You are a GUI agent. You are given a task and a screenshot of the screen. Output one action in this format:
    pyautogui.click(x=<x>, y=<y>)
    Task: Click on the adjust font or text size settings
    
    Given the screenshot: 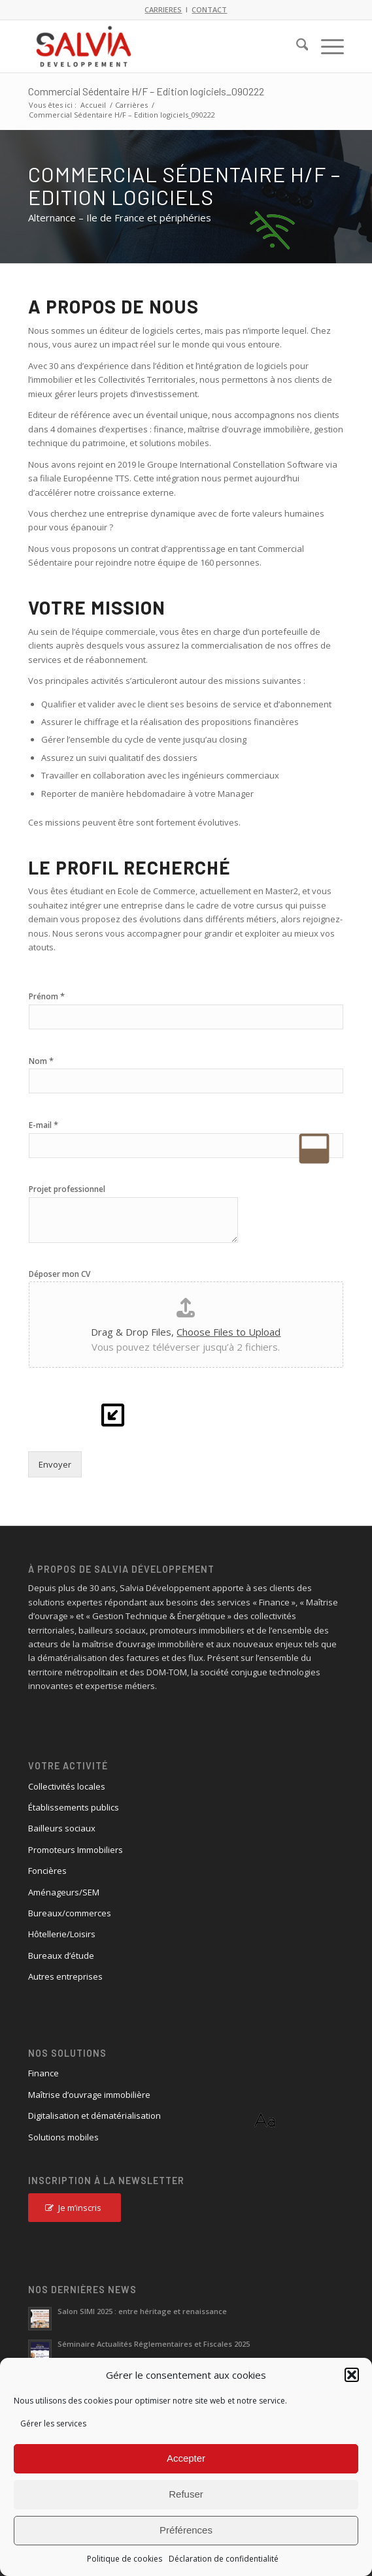 What is the action you would take?
    pyautogui.click(x=265, y=2120)
    